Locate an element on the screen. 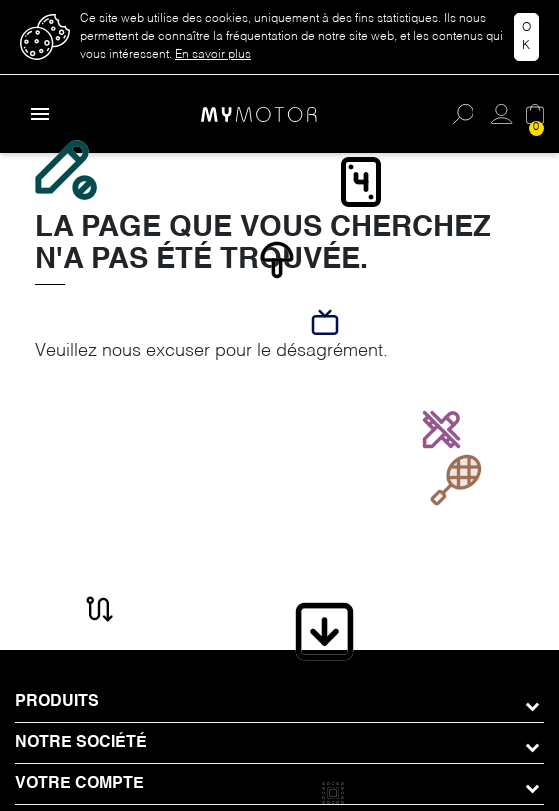  select the four of clubs card is located at coordinates (361, 182).